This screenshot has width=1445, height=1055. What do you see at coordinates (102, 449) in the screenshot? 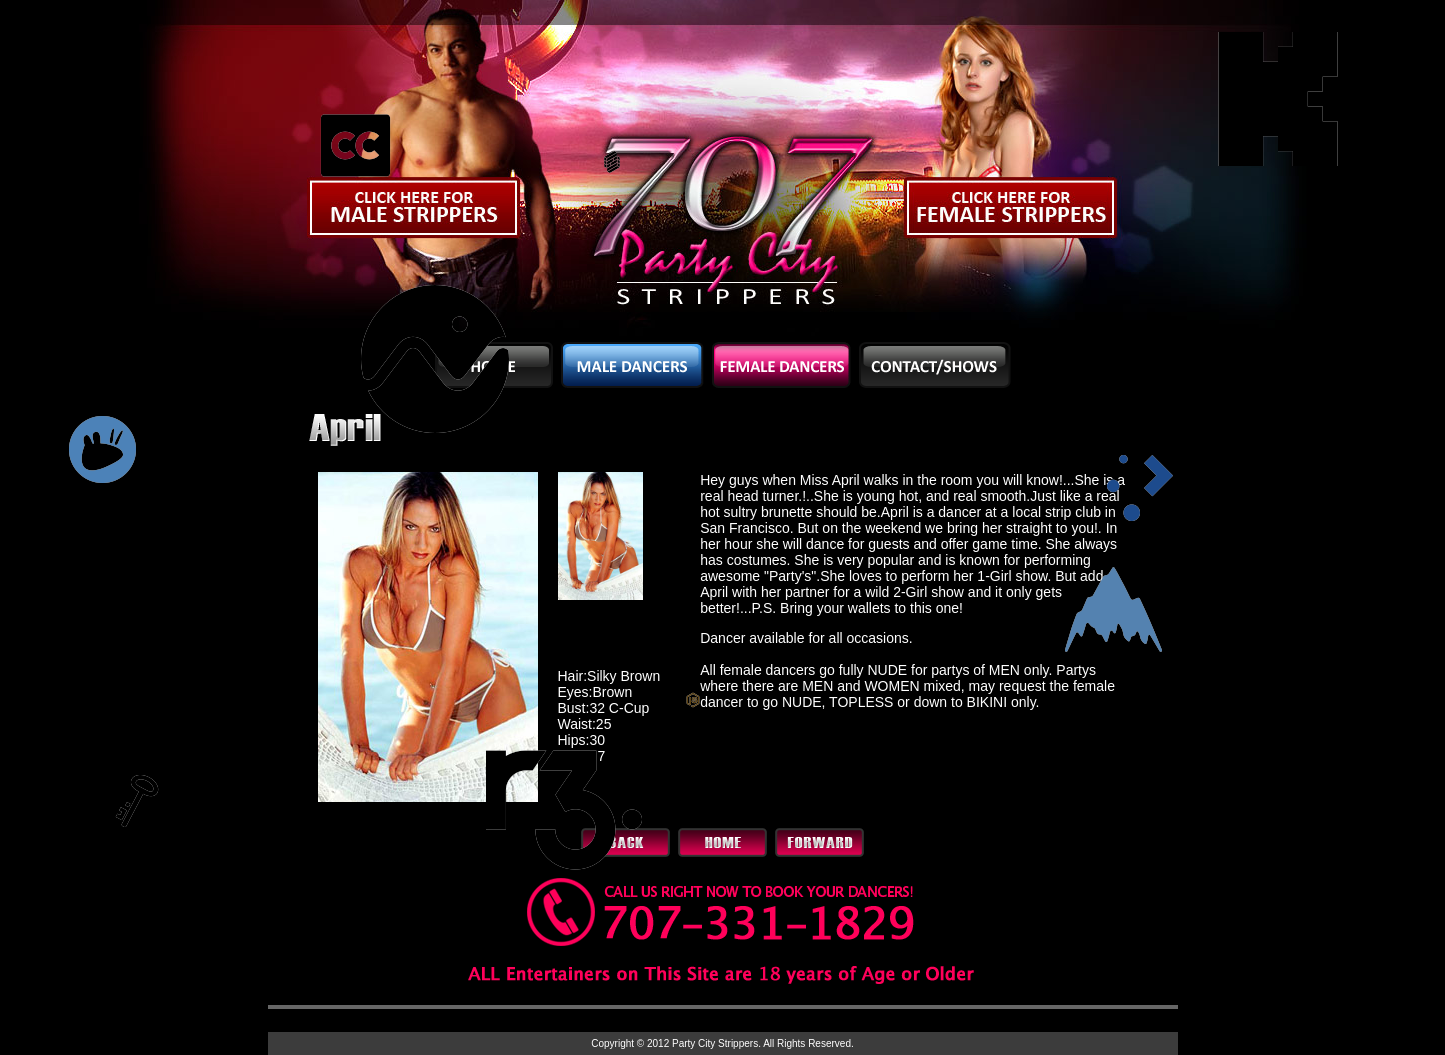
I see `xubuntu linux distribution logo` at bounding box center [102, 449].